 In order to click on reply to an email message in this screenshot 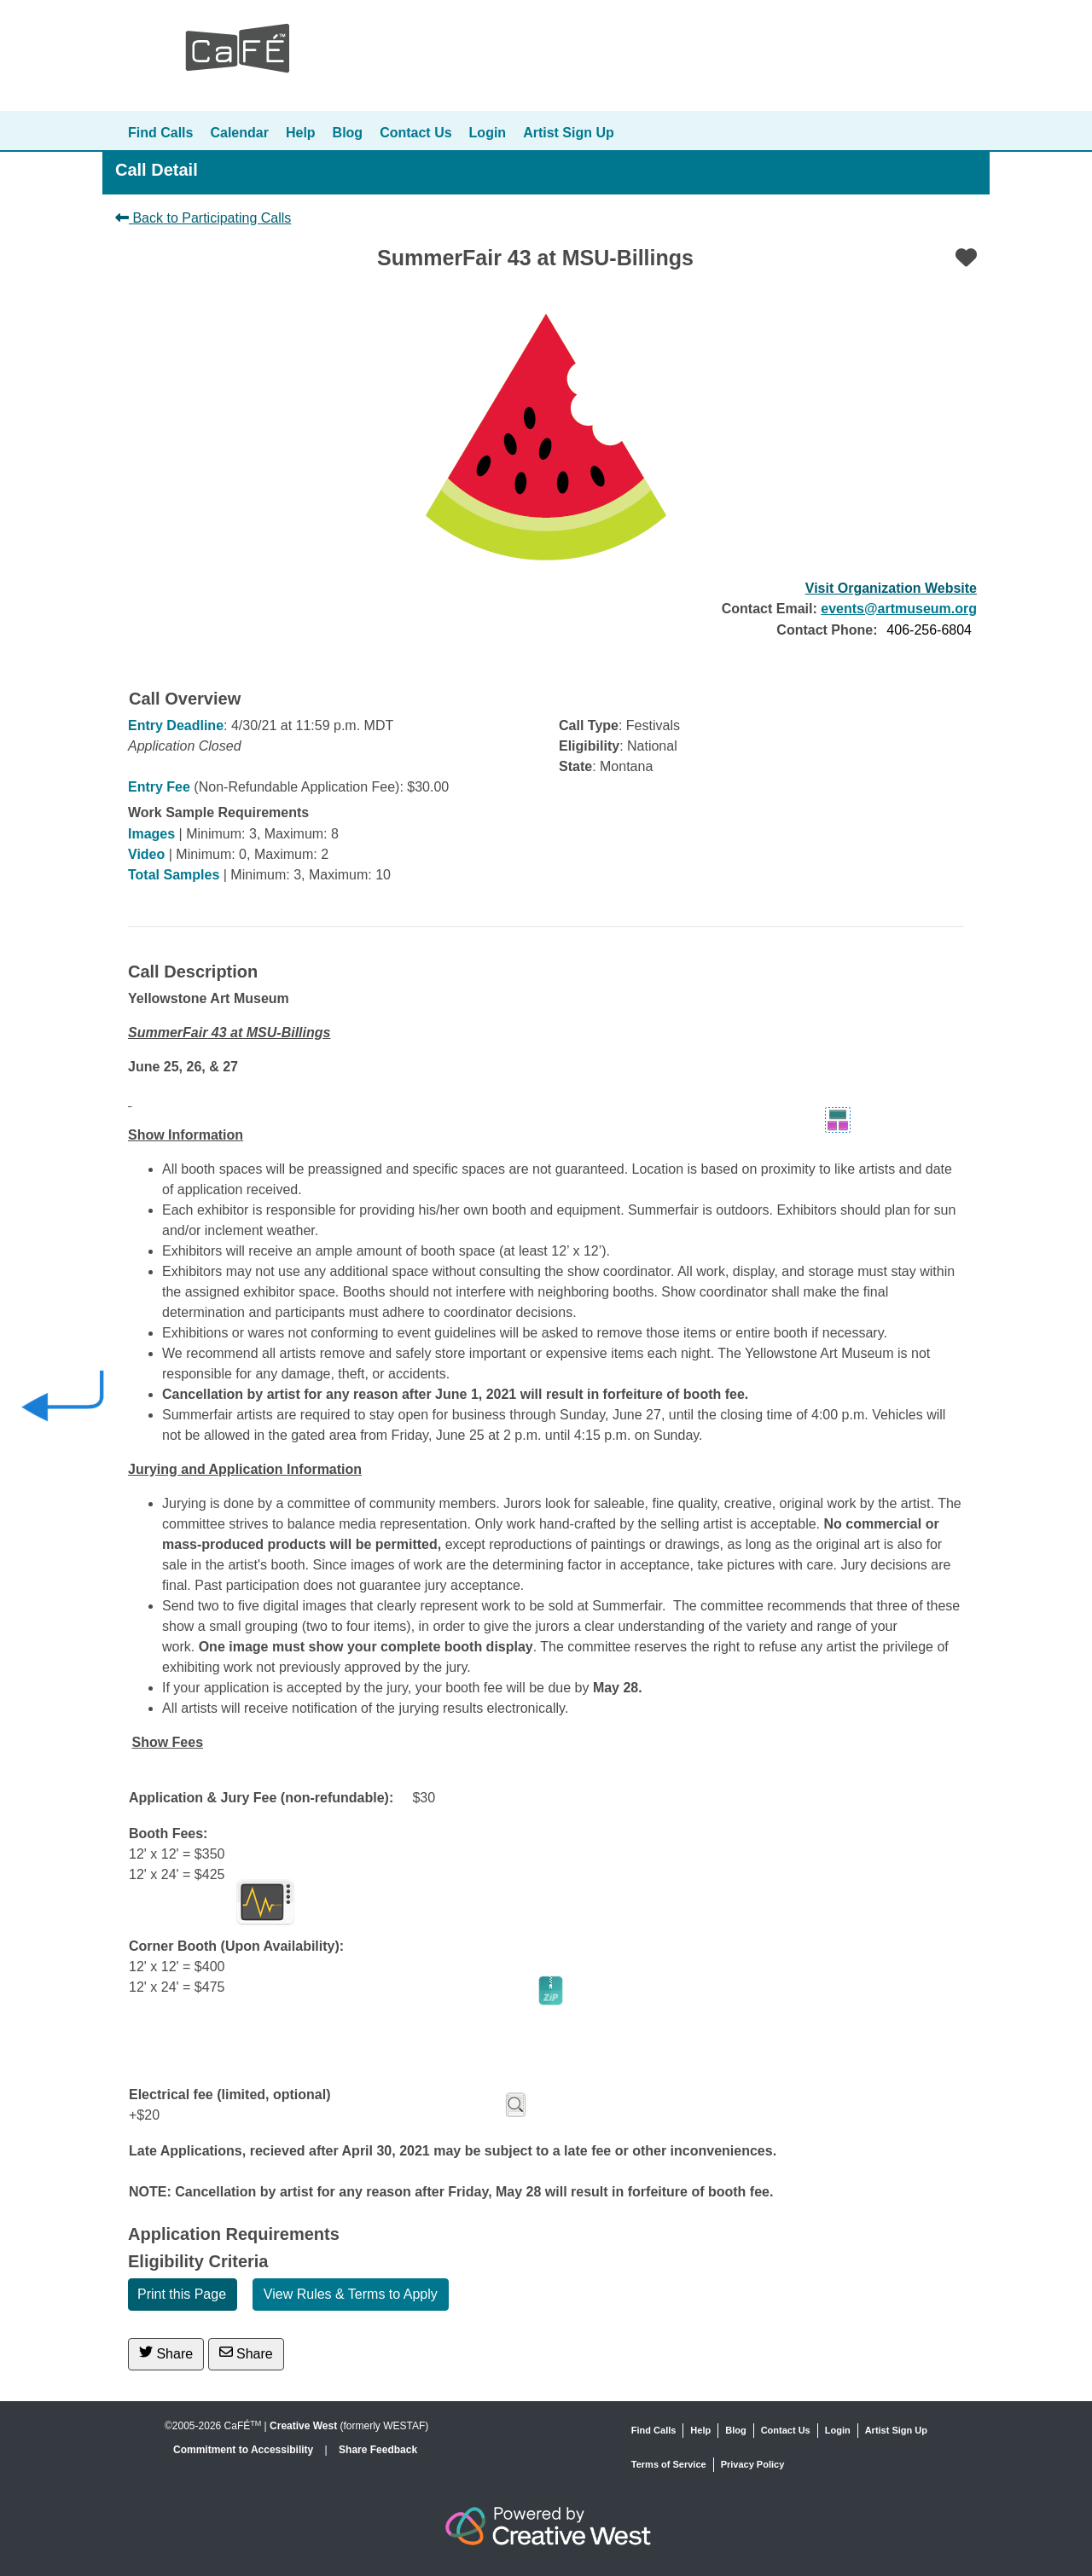, I will do `click(61, 1395)`.